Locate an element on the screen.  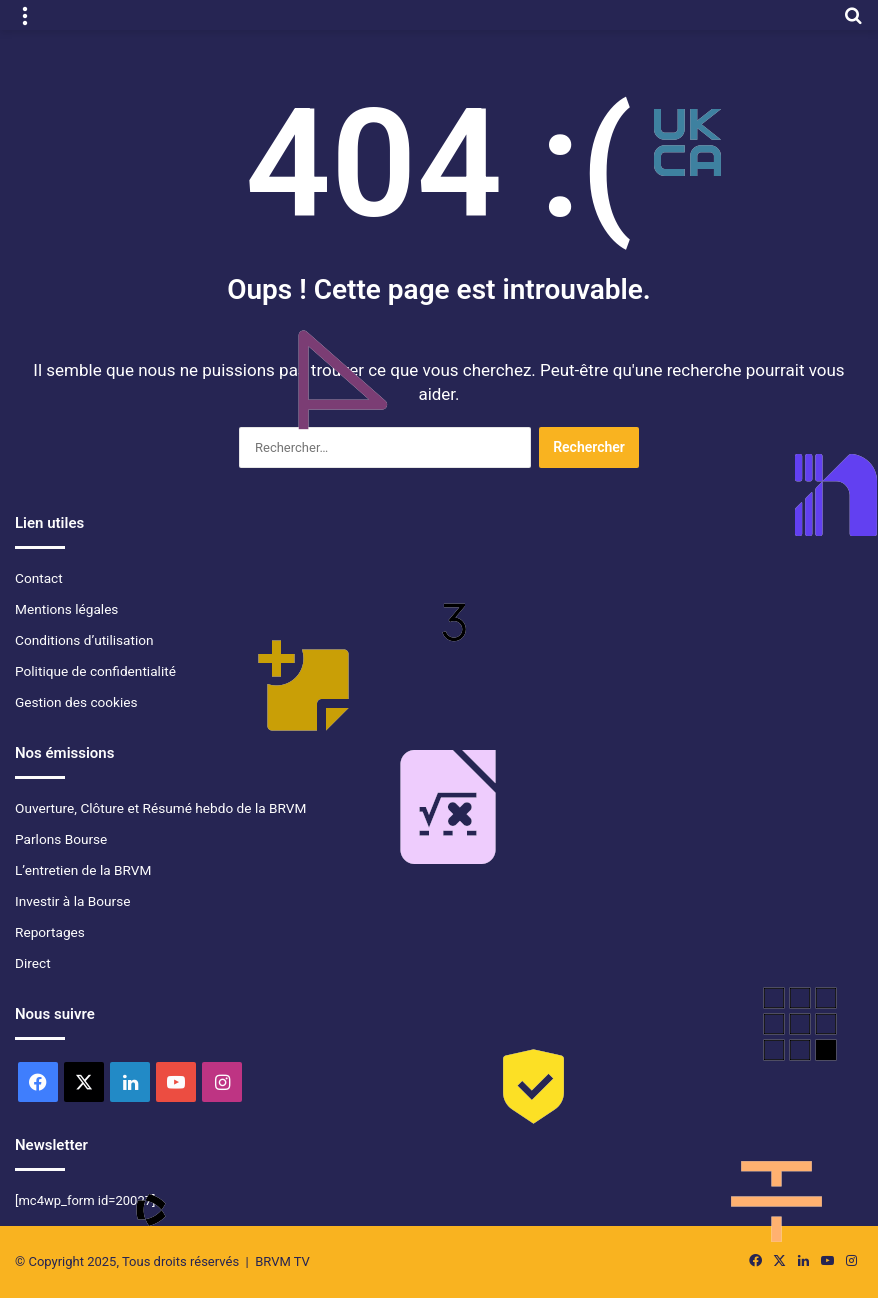
Clarivate company logo is located at coordinates (151, 1210).